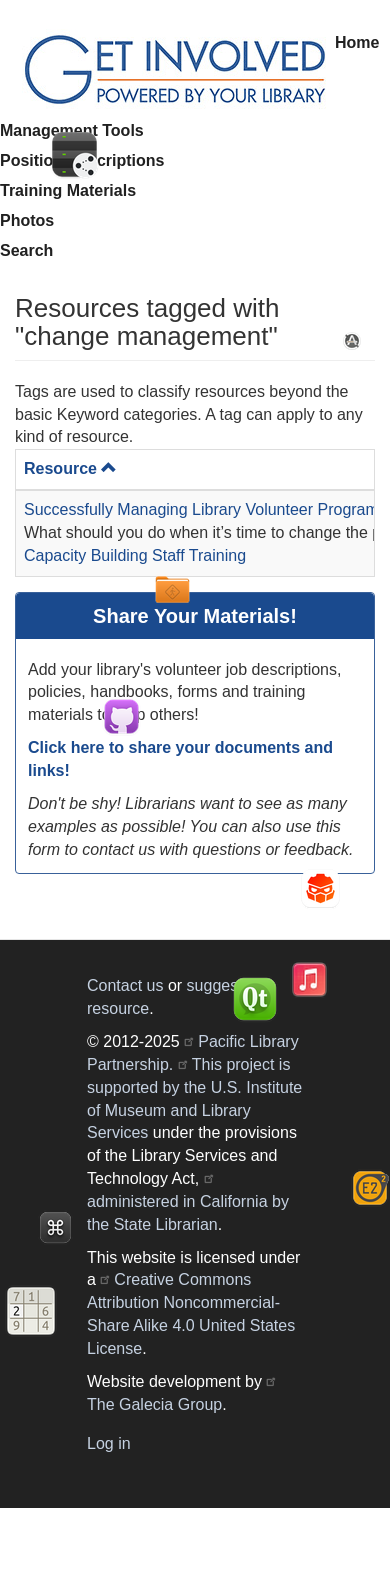  I want to click on launch Half-Life 2: Episode 2, so click(370, 1188).